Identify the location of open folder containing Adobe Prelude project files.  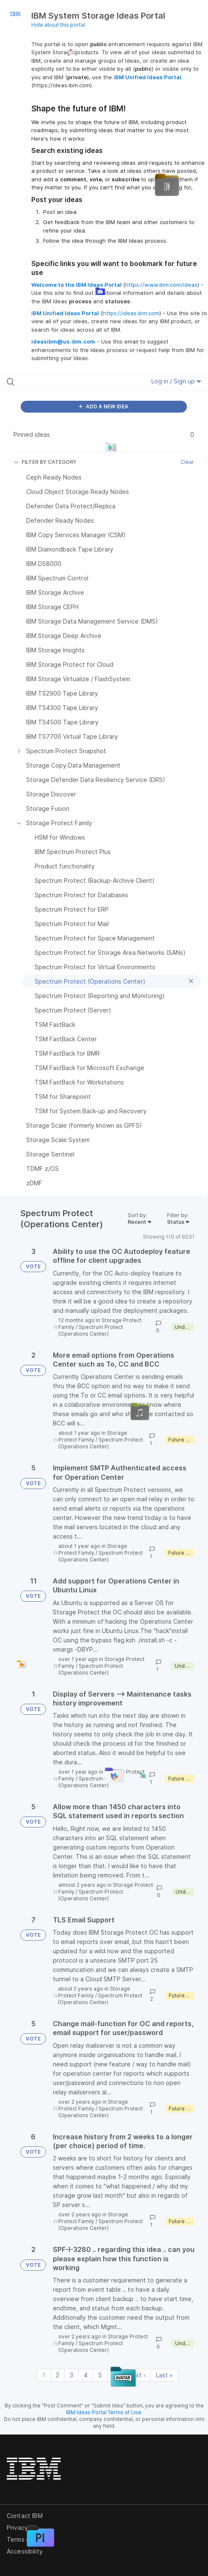
(40, 2537).